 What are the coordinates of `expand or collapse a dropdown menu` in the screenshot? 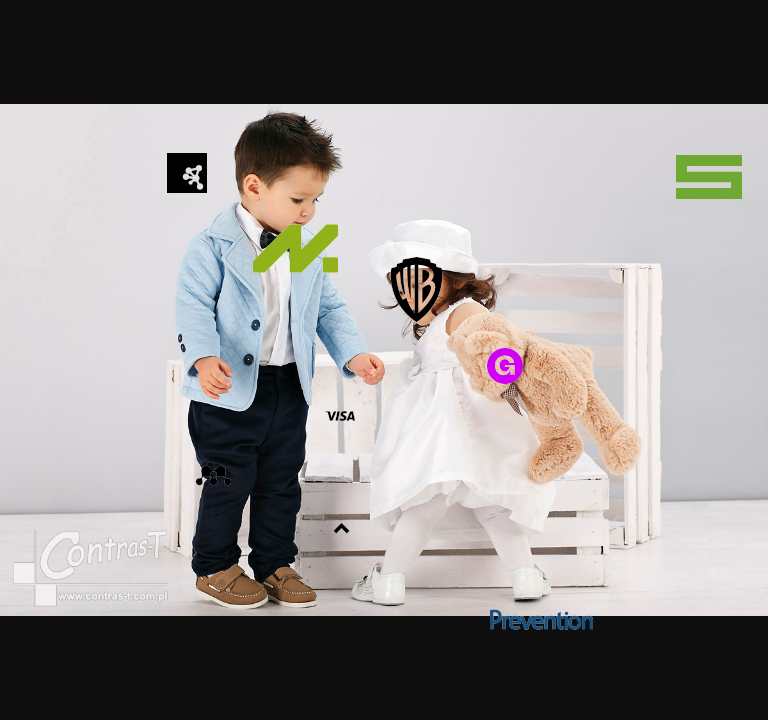 It's located at (341, 528).